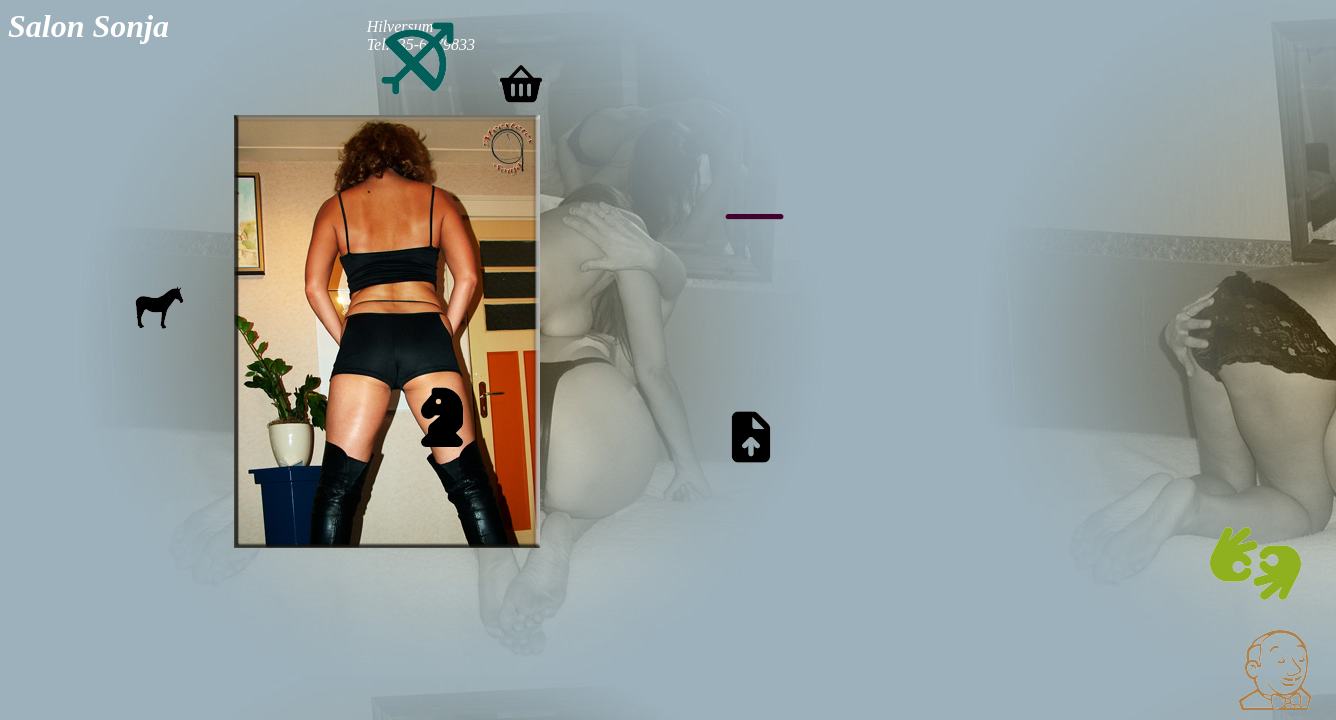  Describe the element at coordinates (754, 197) in the screenshot. I see `minimize the current window` at that location.